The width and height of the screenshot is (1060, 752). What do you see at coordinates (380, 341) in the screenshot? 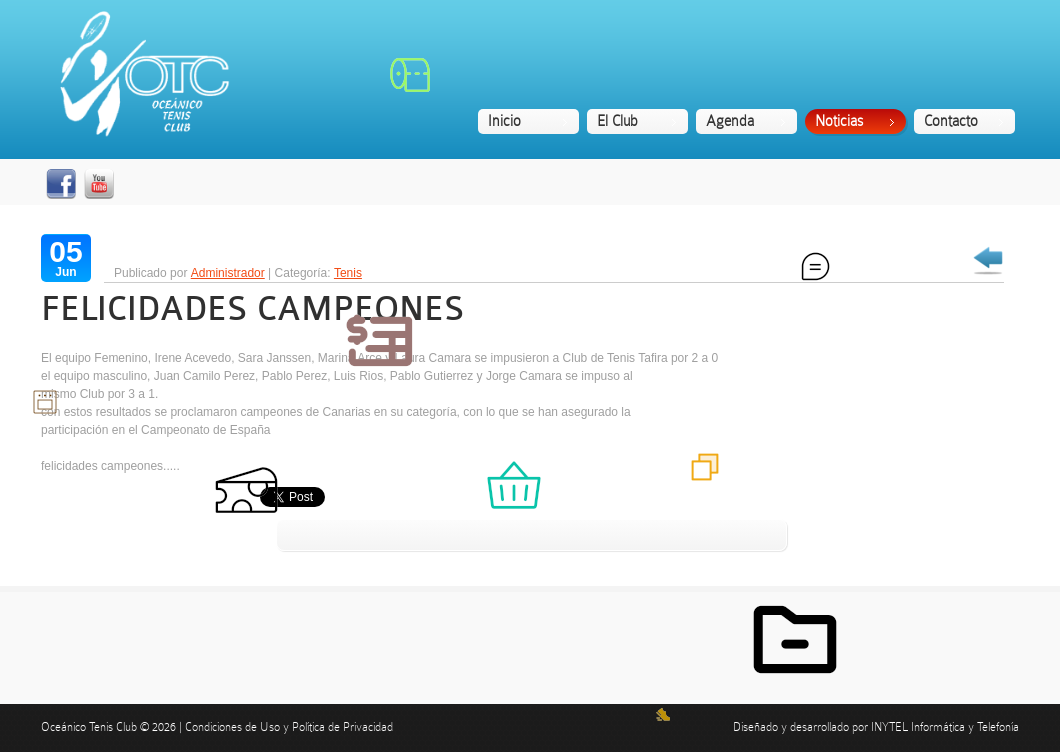
I see `view invoice or billing details` at bounding box center [380, 341].